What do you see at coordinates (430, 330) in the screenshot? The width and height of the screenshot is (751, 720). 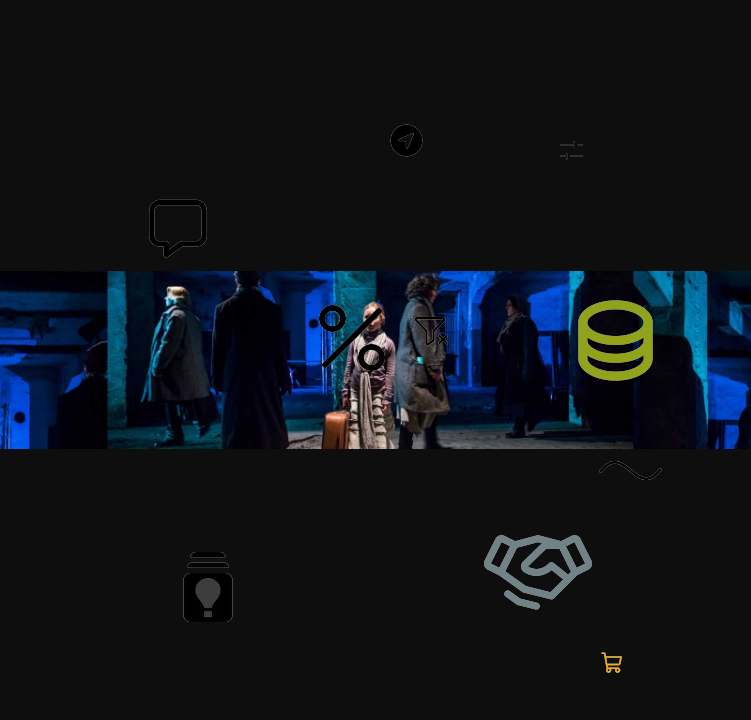 I see `clear all active filters` at bounding box center [430, 330].